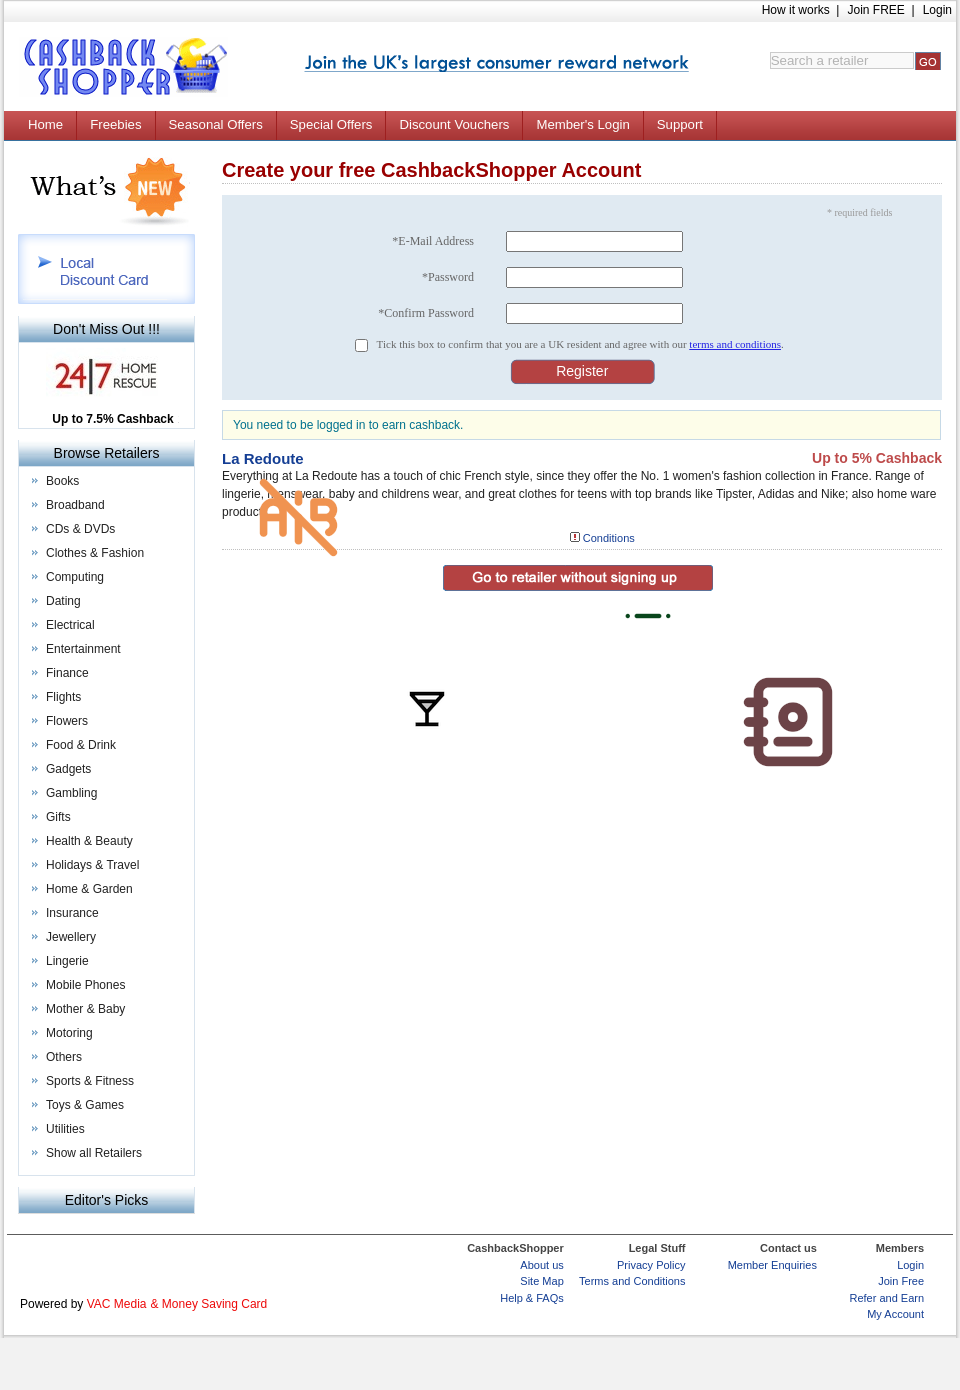  What do you see at coordinates (788, 722) in the screenshot?
I see `open your contacts list` at bounding box center [788, 722].